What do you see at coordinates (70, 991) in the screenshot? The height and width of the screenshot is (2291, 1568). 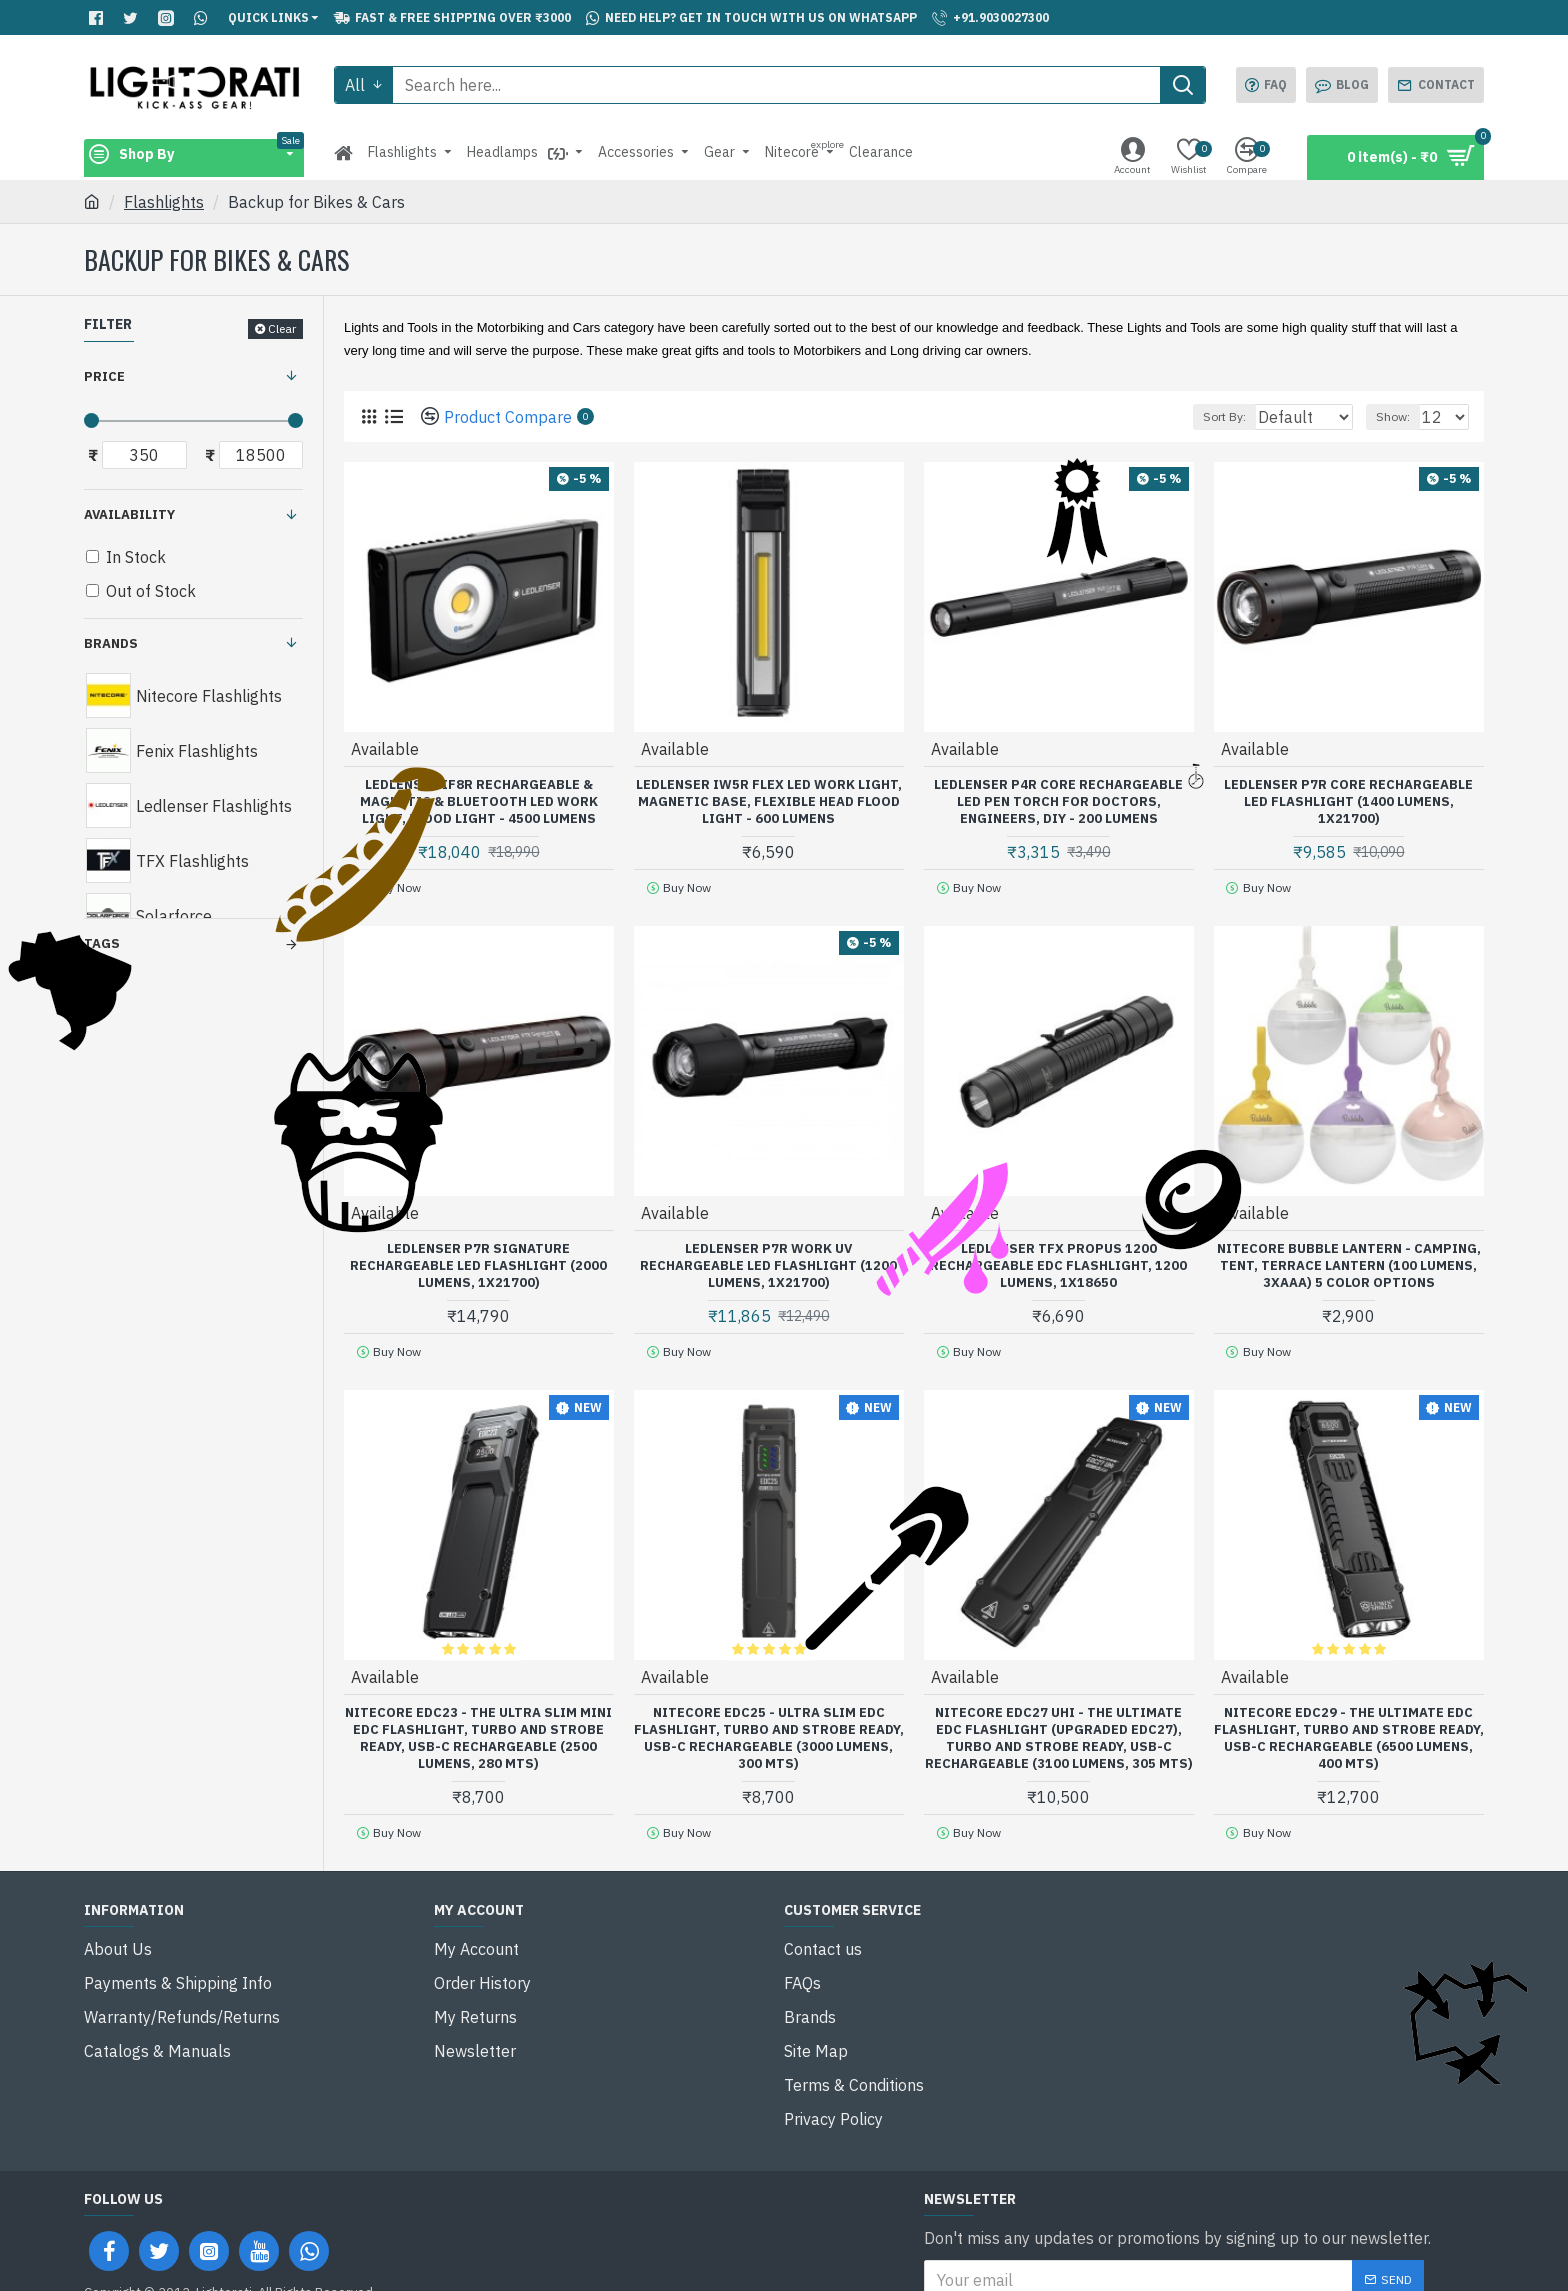 I see `select brazil as your country or region` at bounding box center [70, 991].